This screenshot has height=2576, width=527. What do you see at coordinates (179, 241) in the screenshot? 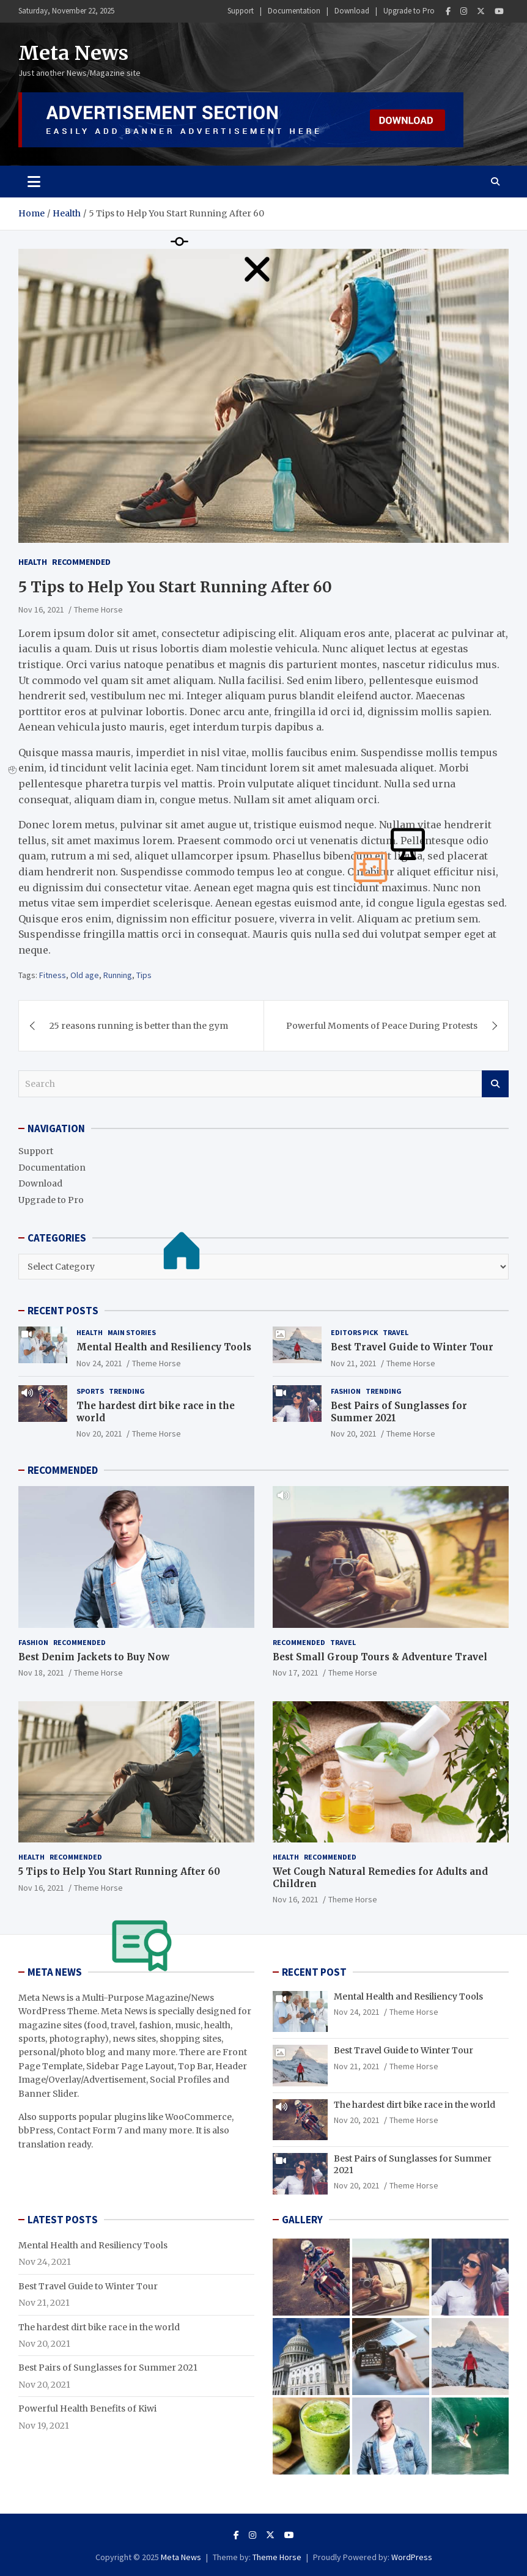
I see `view commit history` at bounding box center [179, 241].